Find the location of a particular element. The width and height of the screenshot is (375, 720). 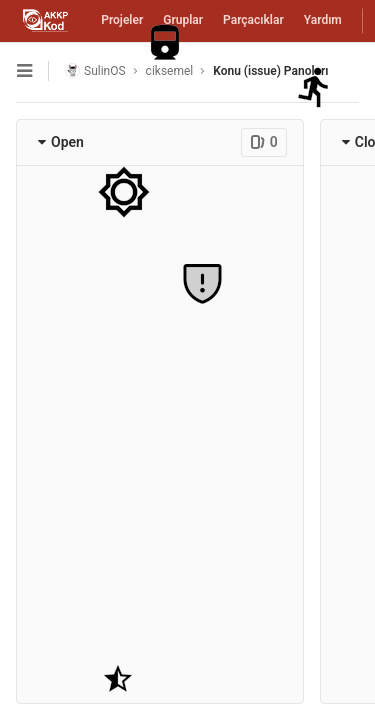

get train or railway directions is located at coordinates (165, 44).